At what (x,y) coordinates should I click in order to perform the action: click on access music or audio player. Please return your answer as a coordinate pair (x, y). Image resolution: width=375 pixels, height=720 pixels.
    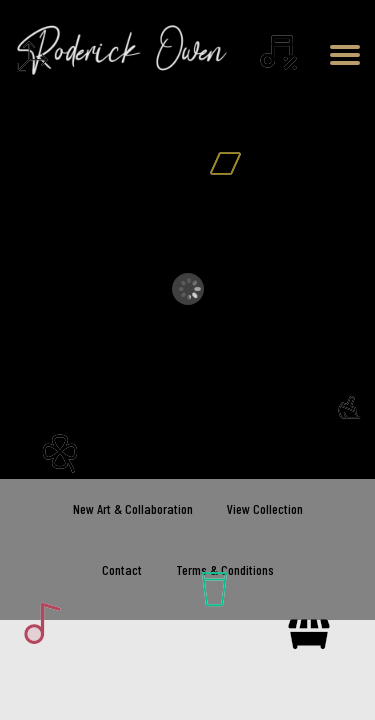
    Looking at the image, I should click on (42, 622).